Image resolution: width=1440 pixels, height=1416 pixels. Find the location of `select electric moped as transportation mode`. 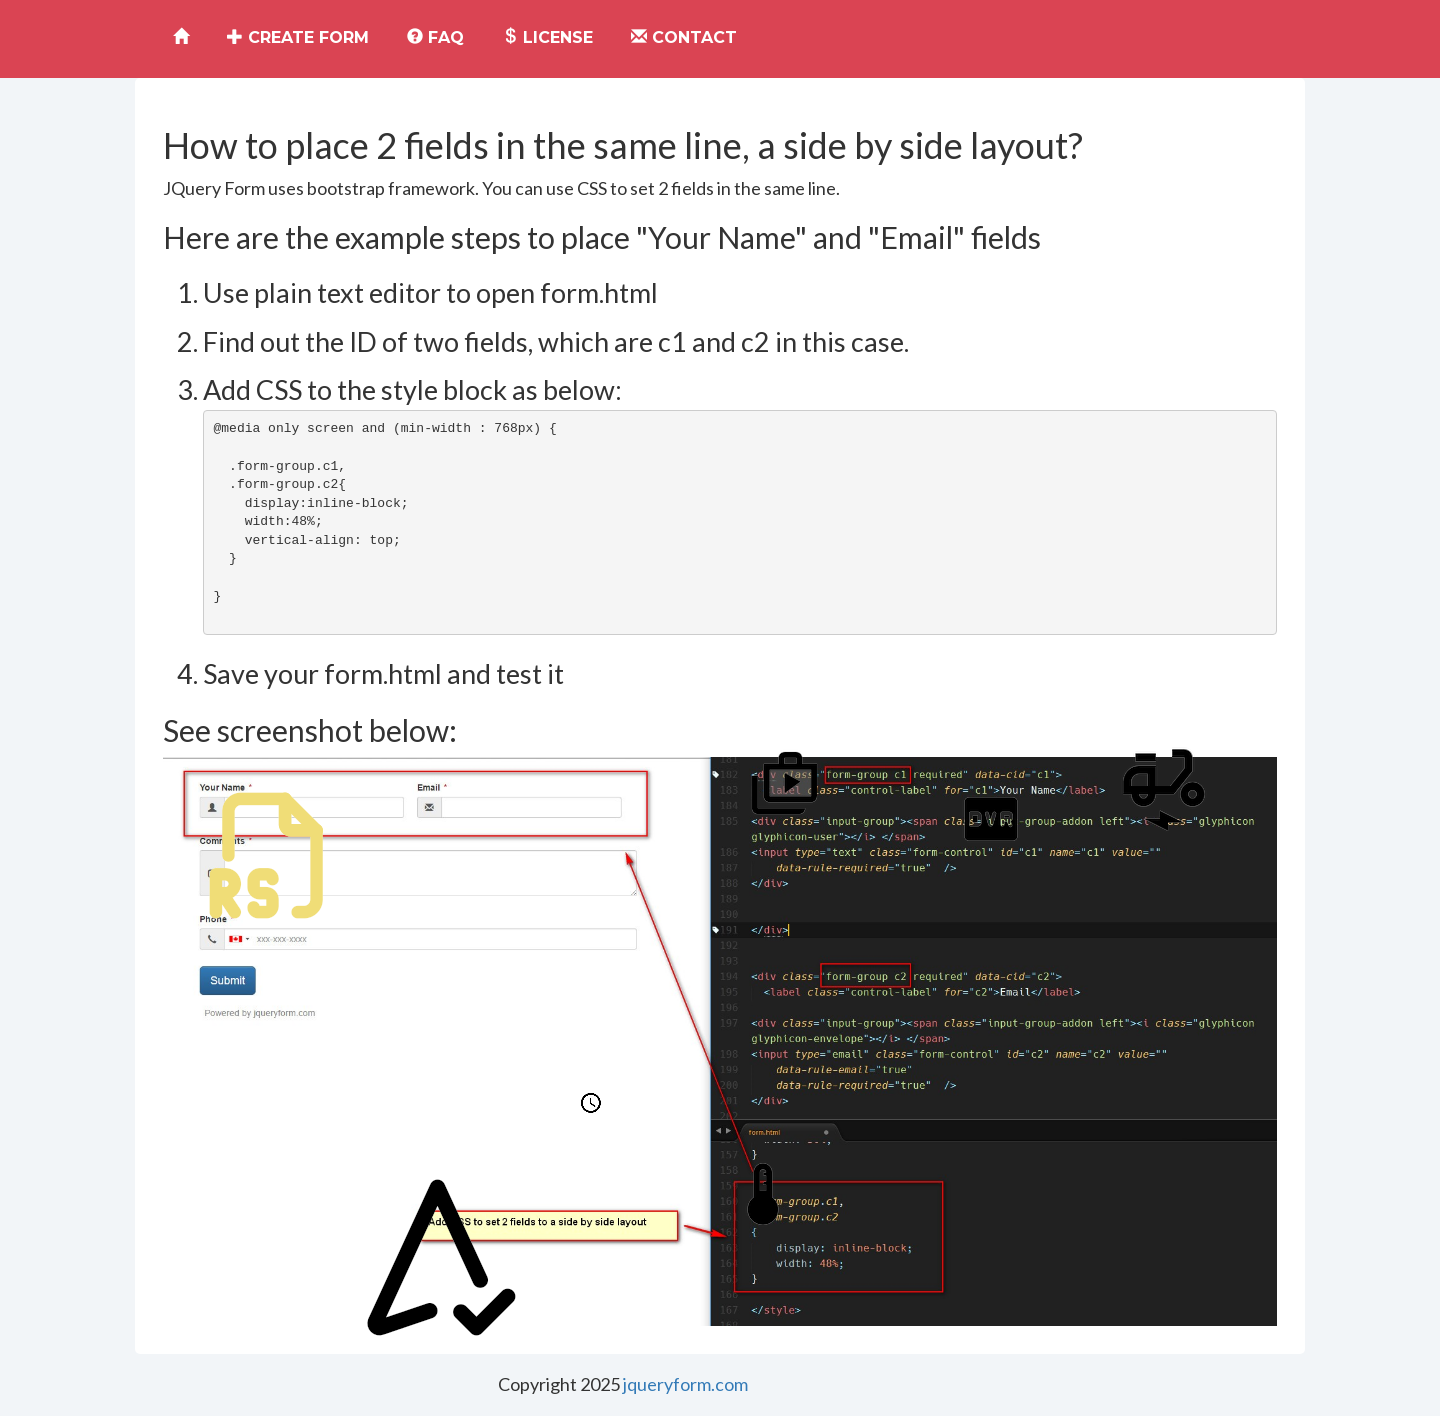

select electric moped as transportation mode is located at coordinates (1164, 786).